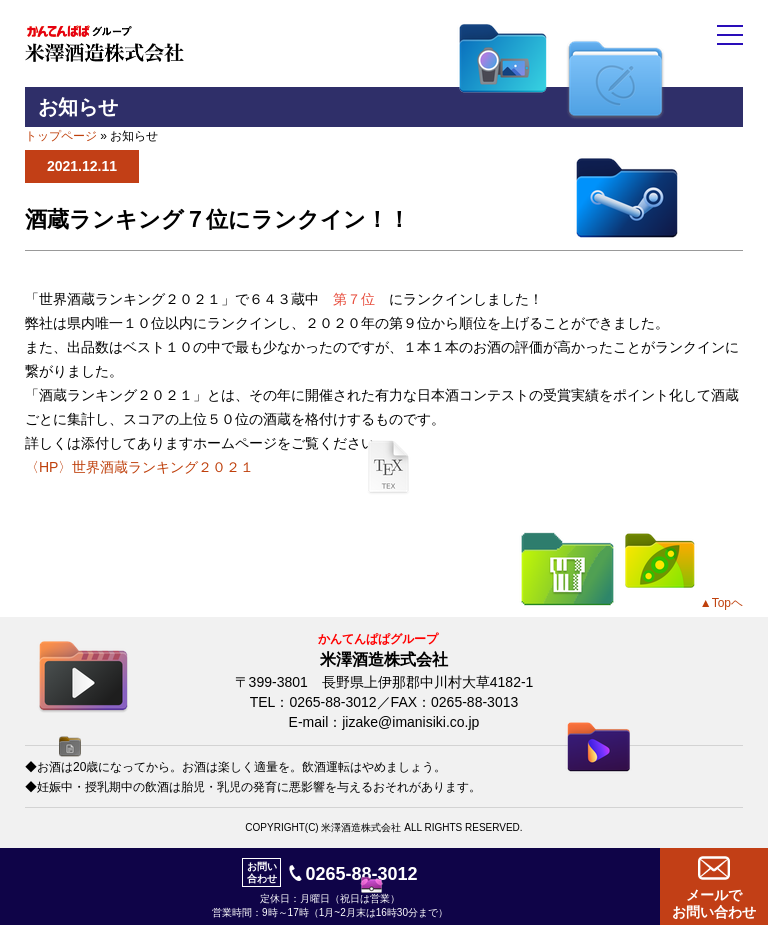 Image resolution: width=768 pixels, height=925 pixels. I want to click on open your documents folder, so click(70, 746).